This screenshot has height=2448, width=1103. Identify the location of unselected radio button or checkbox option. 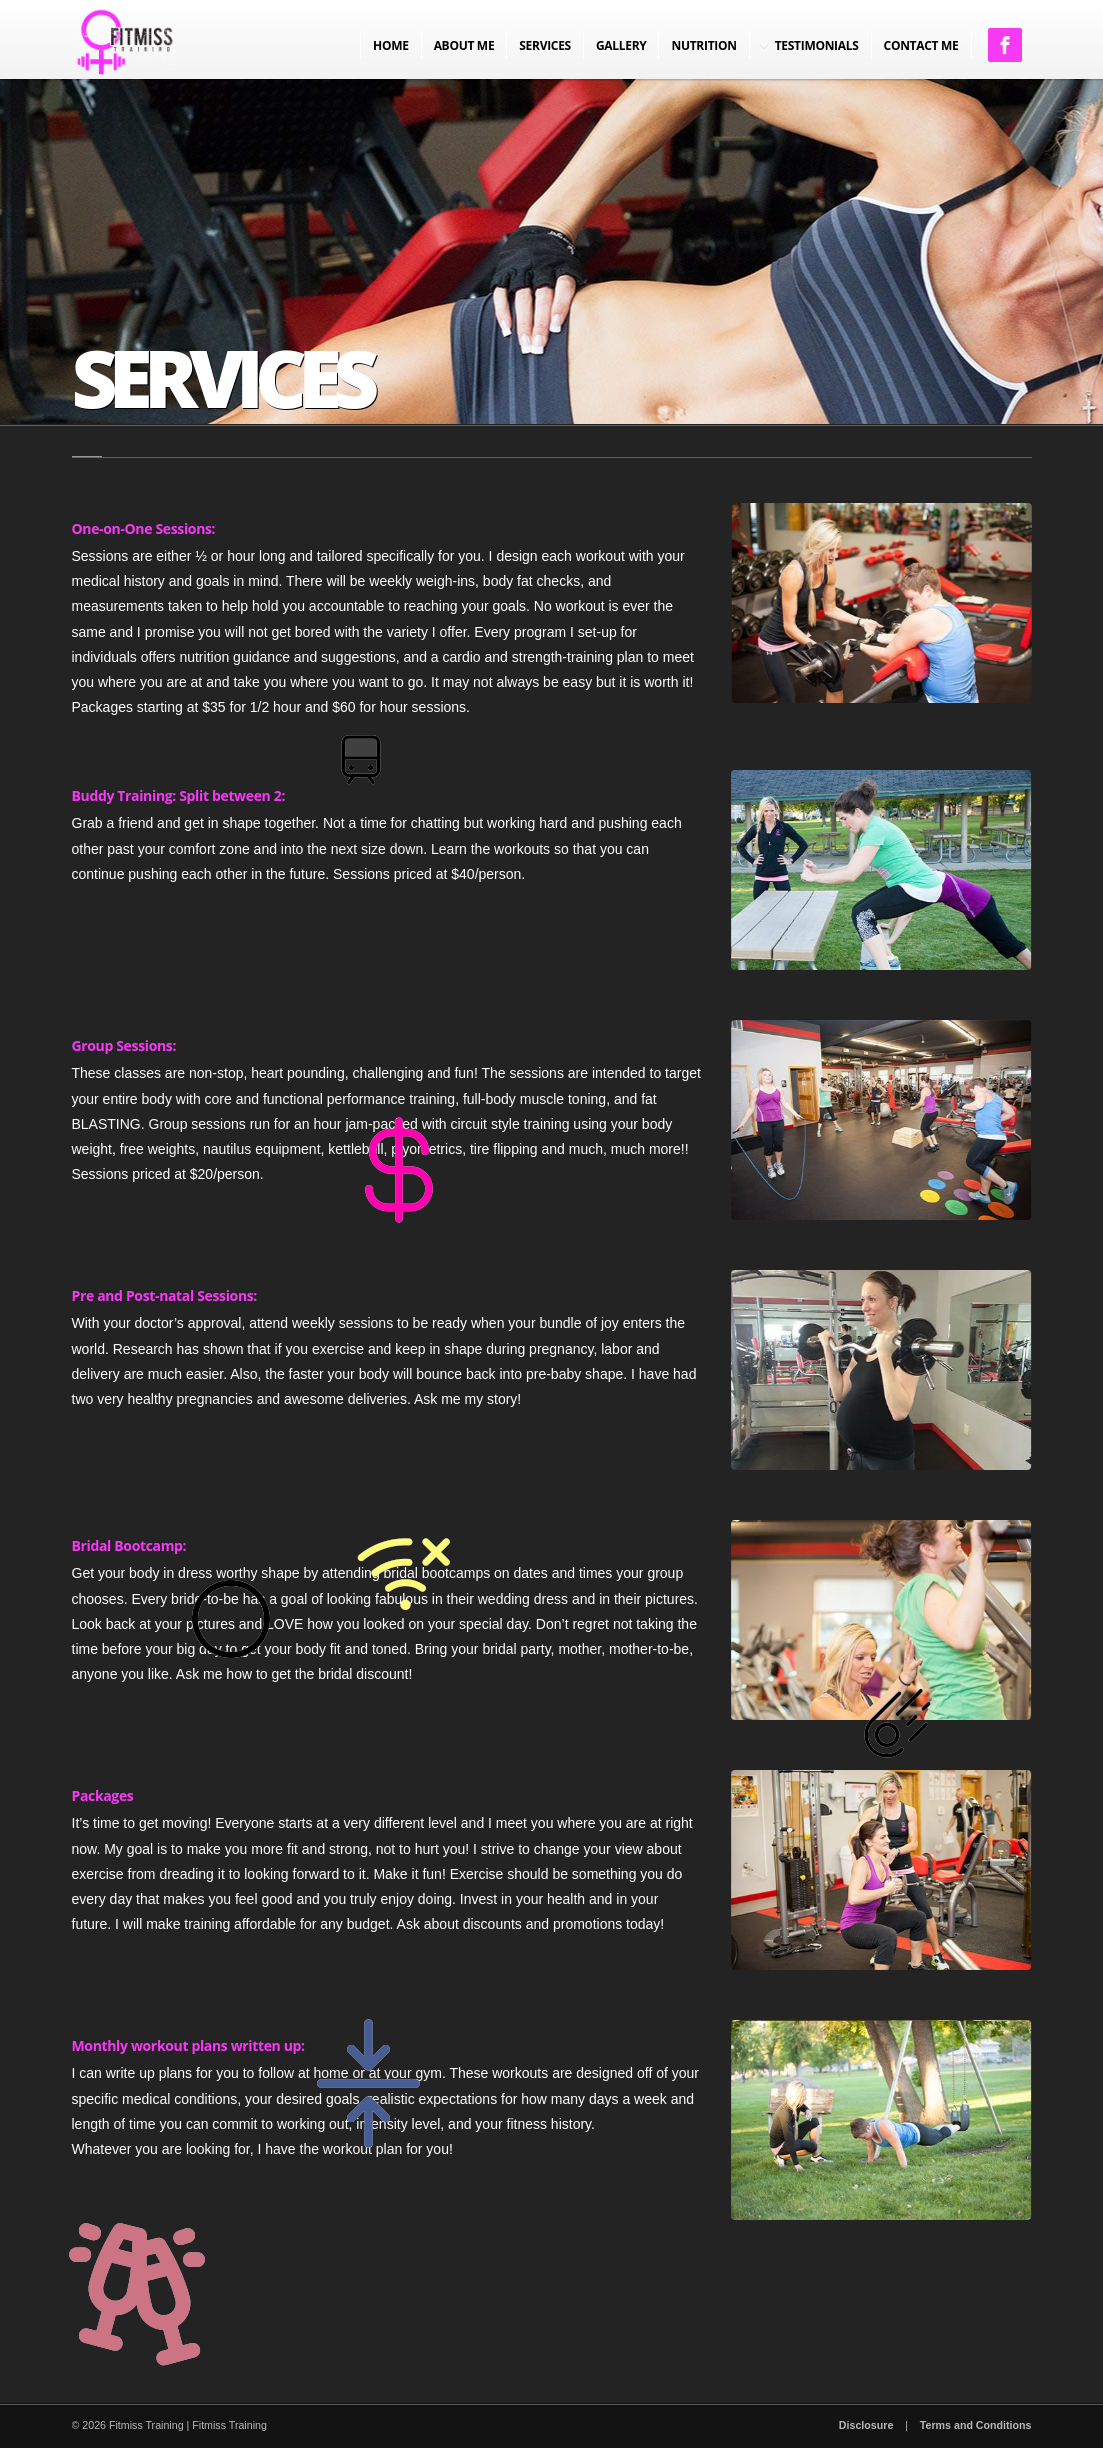
(231, 1619).